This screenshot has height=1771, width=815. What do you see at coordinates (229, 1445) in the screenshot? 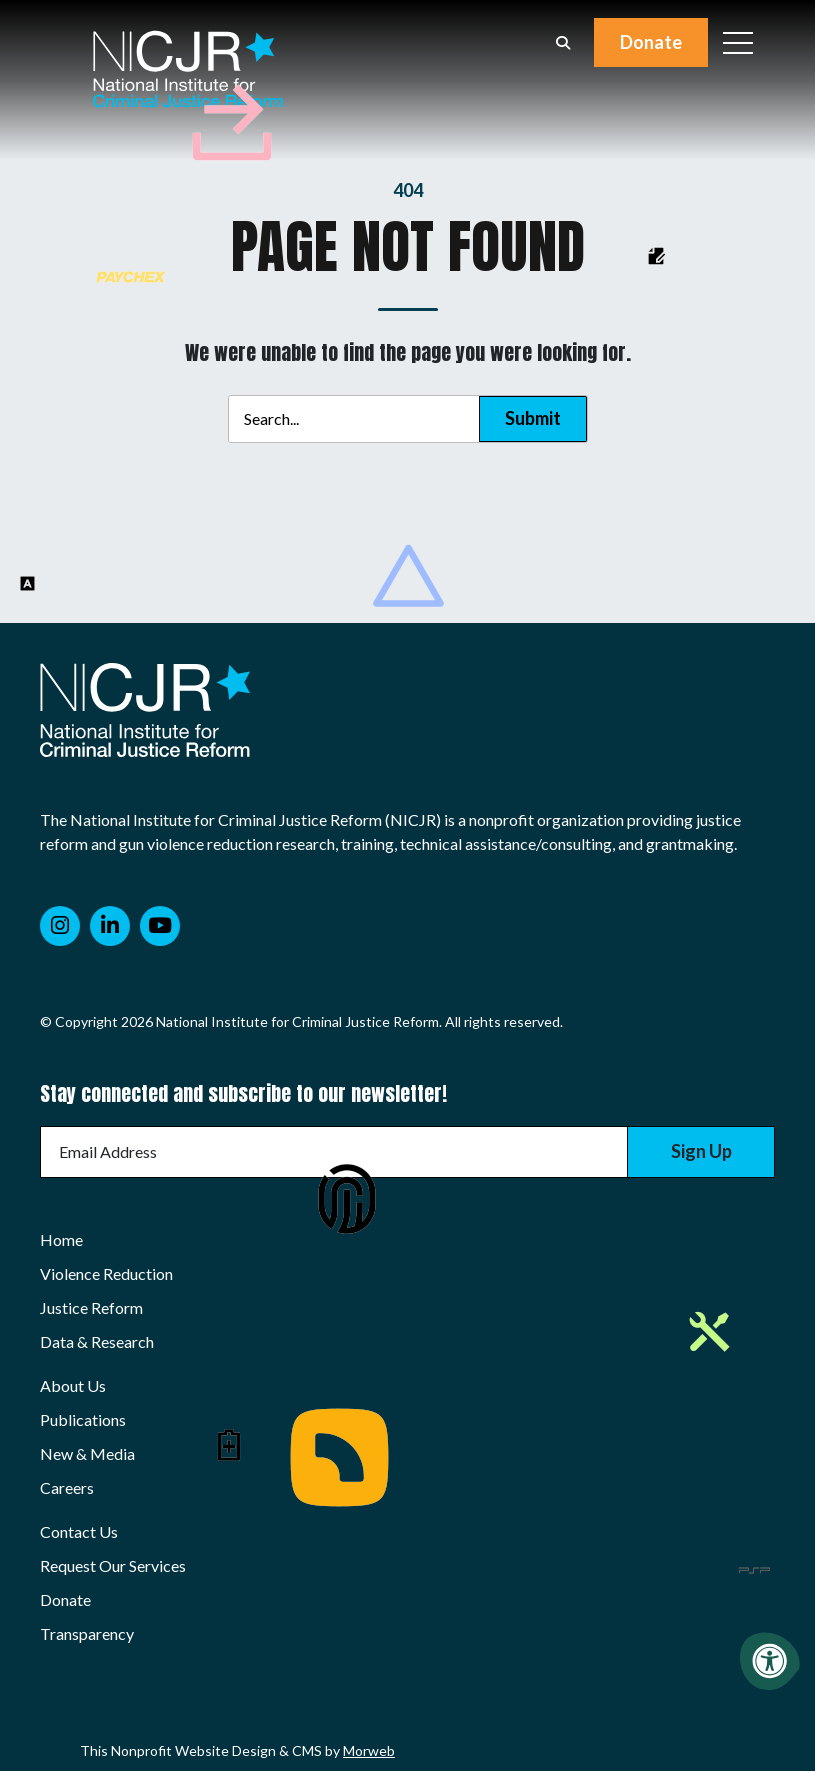
I see `enable battery saver mode` at bounding box center [229, 1445].